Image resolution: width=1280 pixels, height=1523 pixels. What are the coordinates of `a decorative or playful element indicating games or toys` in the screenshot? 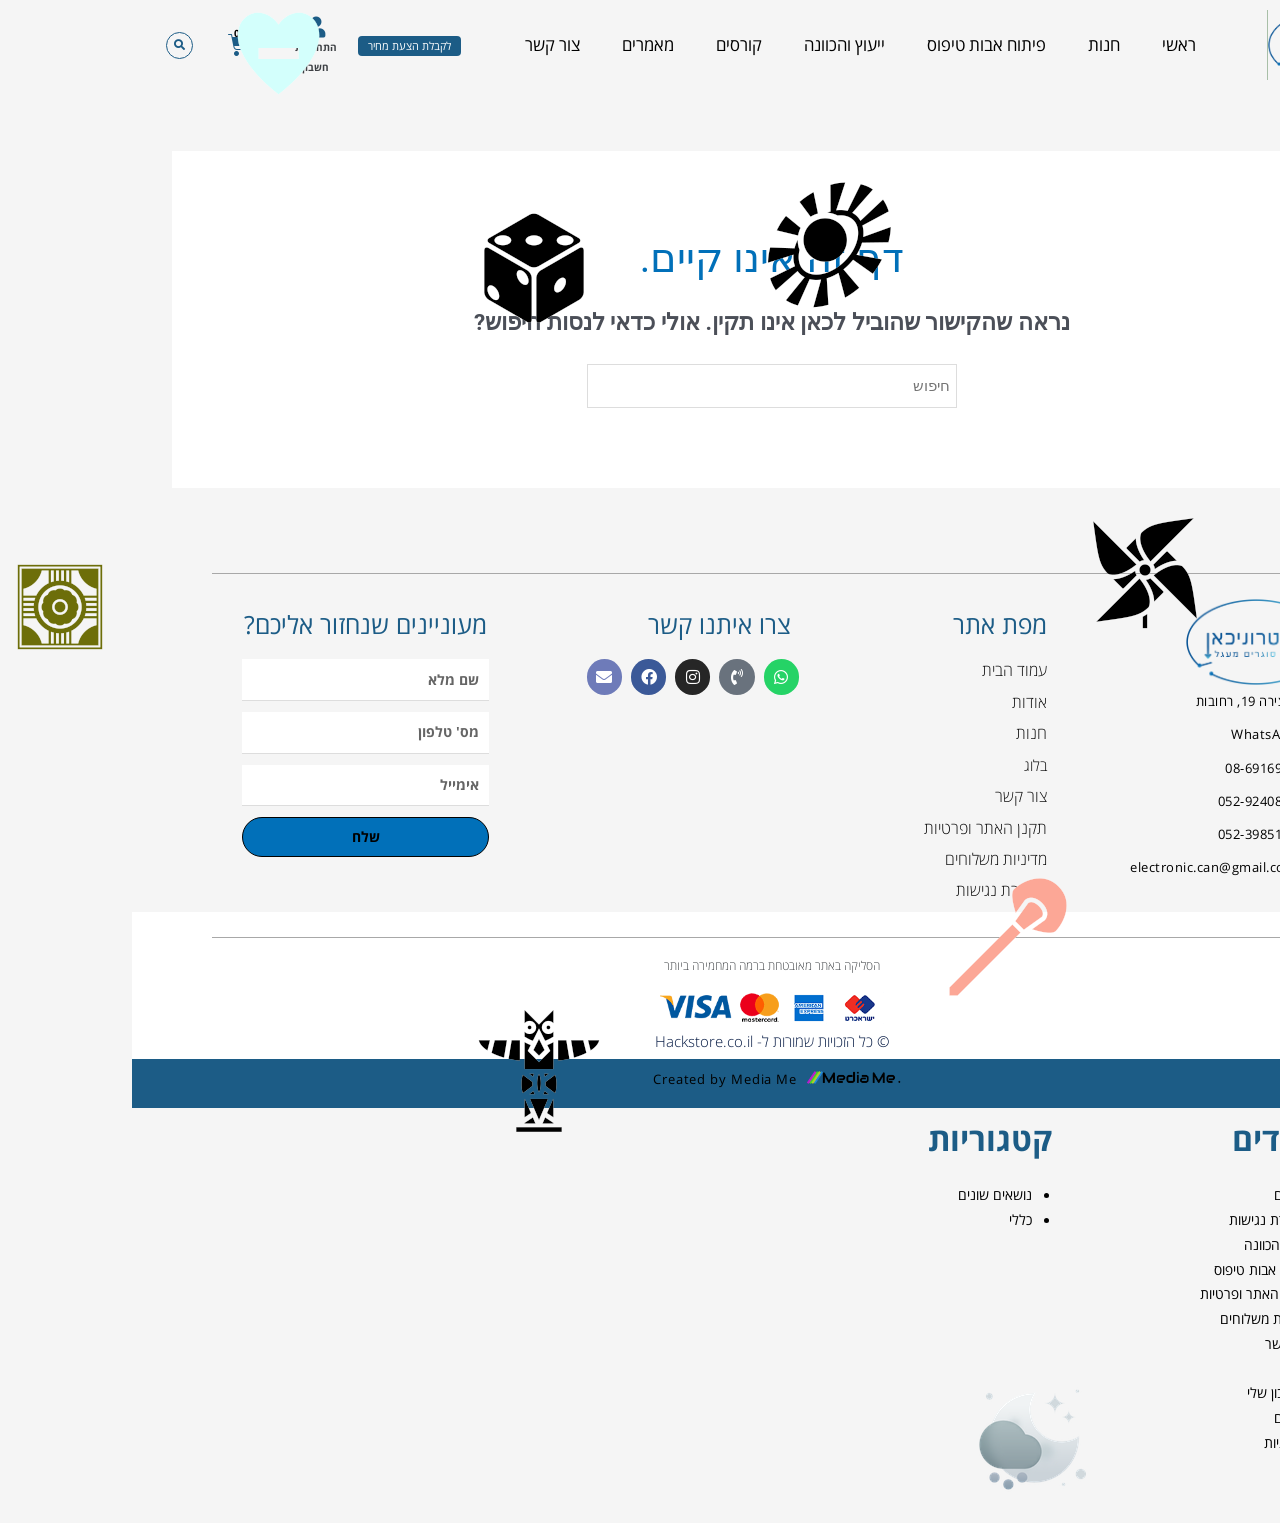 It's located at (1145, 570).